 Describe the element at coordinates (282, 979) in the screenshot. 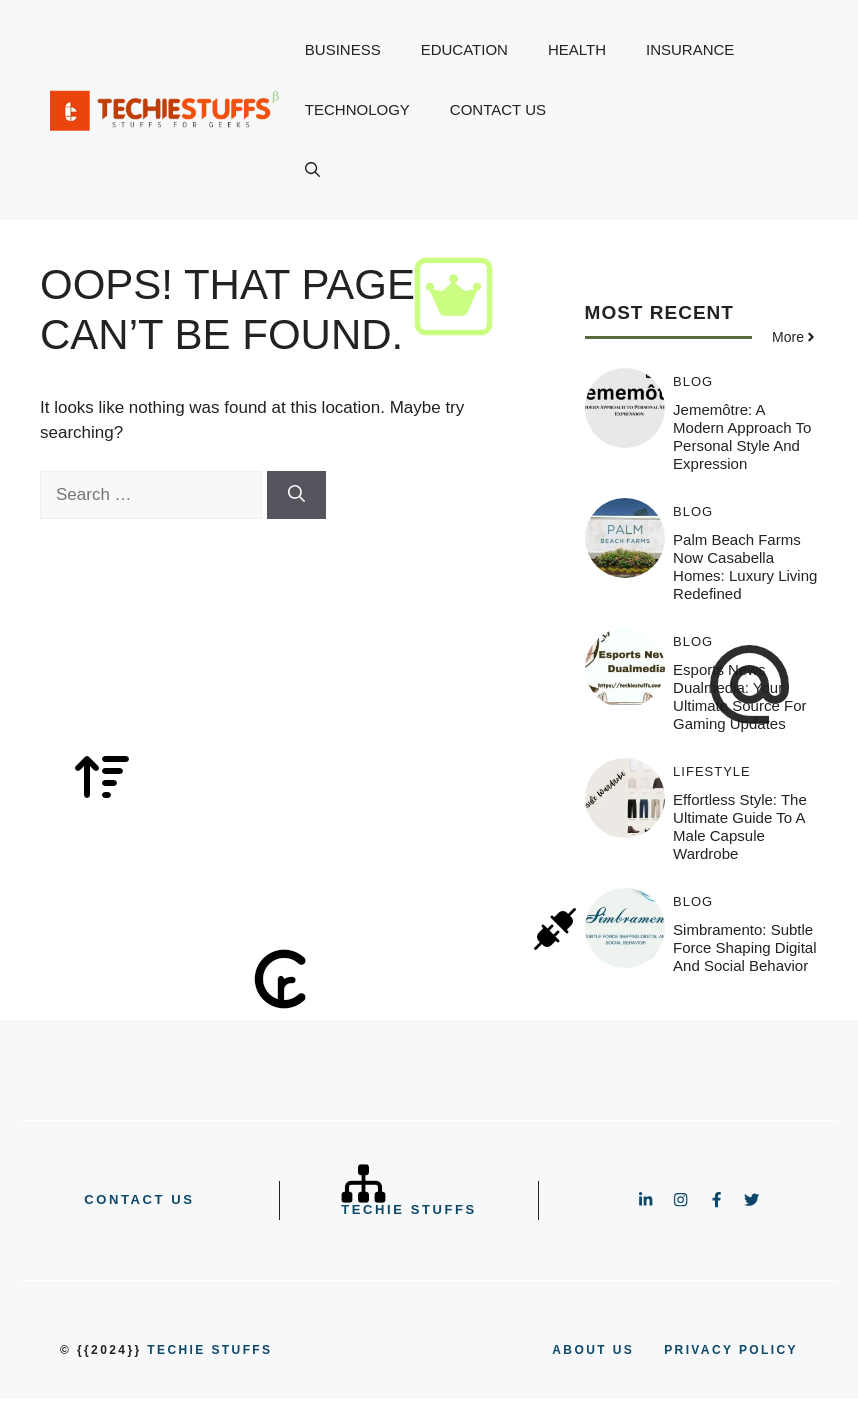

I see `indicates brazilian cruzeiro currency` at that location.